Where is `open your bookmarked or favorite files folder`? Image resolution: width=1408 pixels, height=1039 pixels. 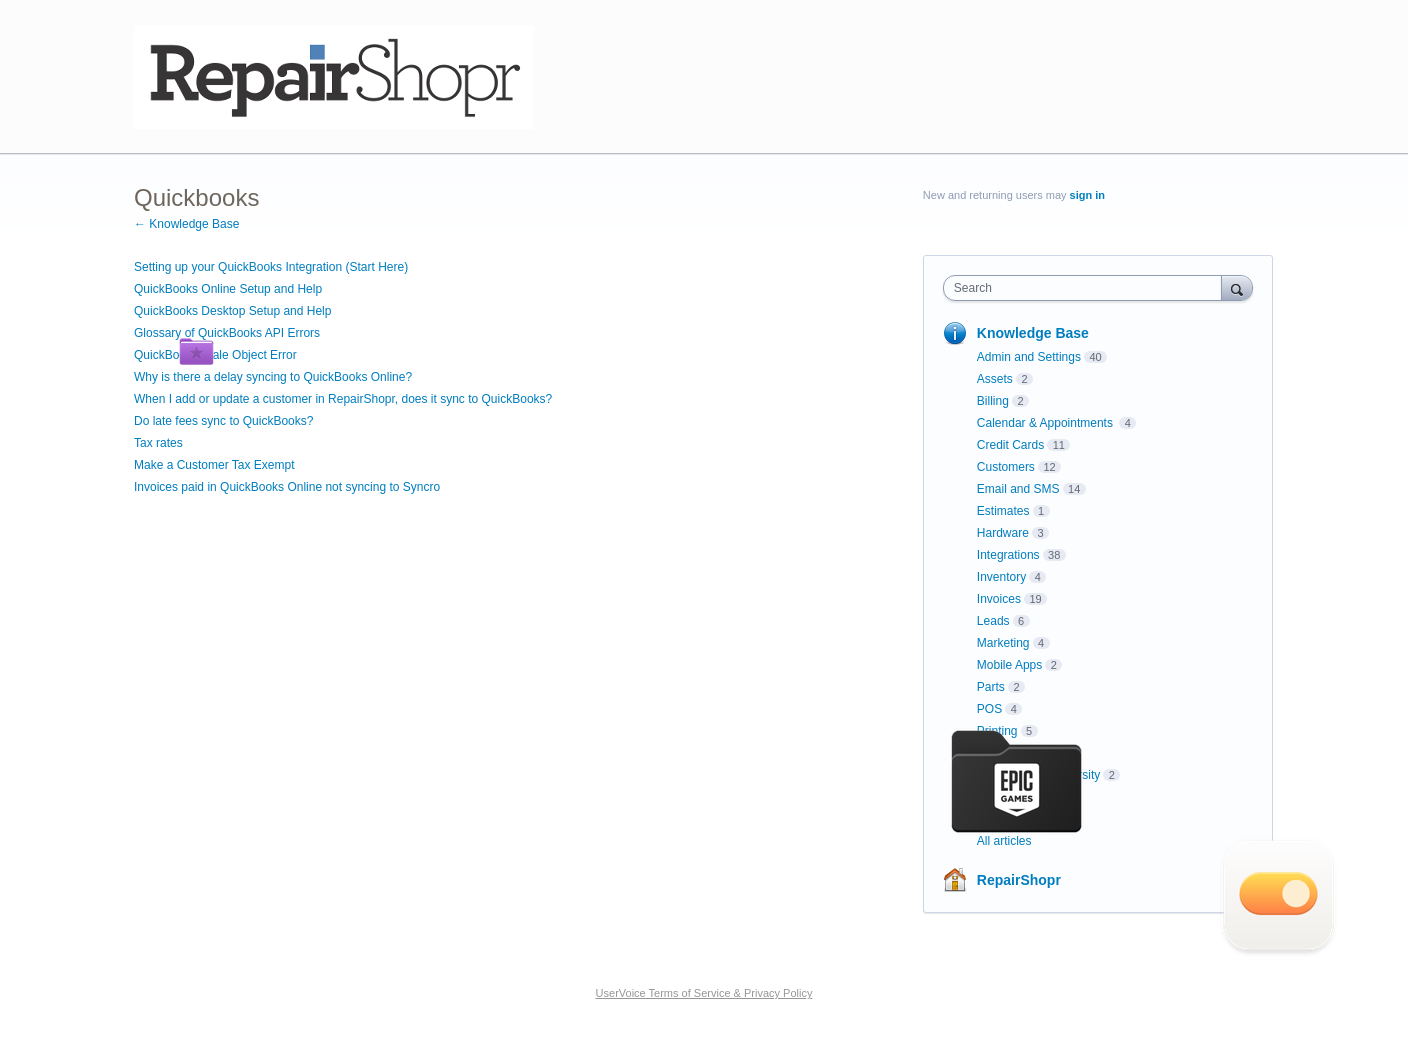
open your bookmarked or favorite files folder is located at coordinates (196, 351).